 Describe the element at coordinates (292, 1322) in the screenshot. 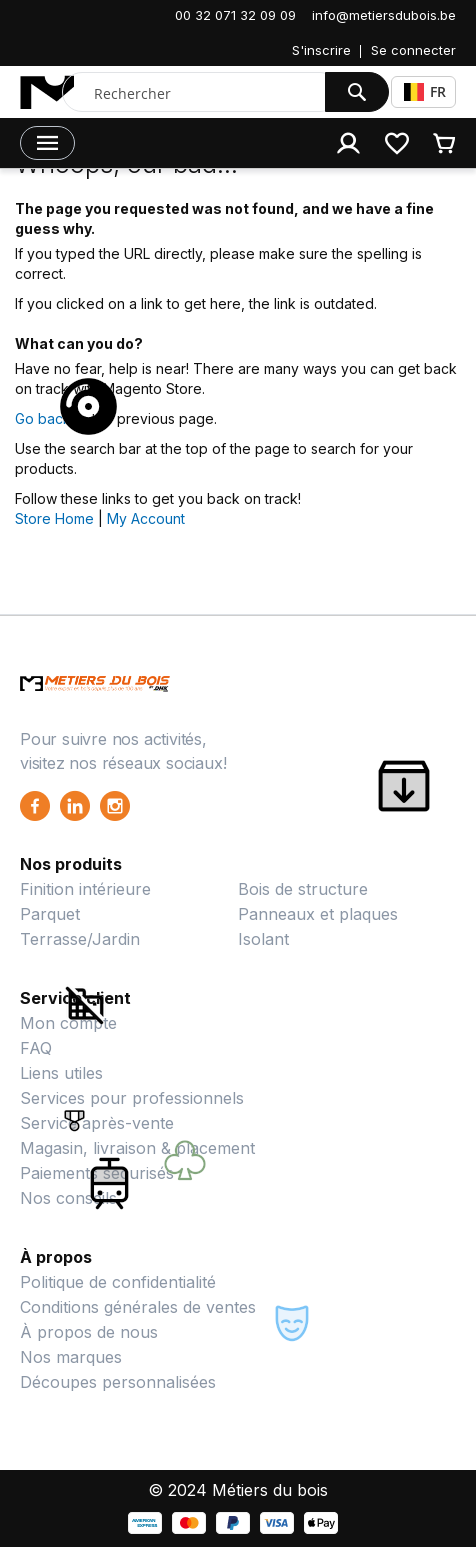

I see `theater or entertainment category` at that location.